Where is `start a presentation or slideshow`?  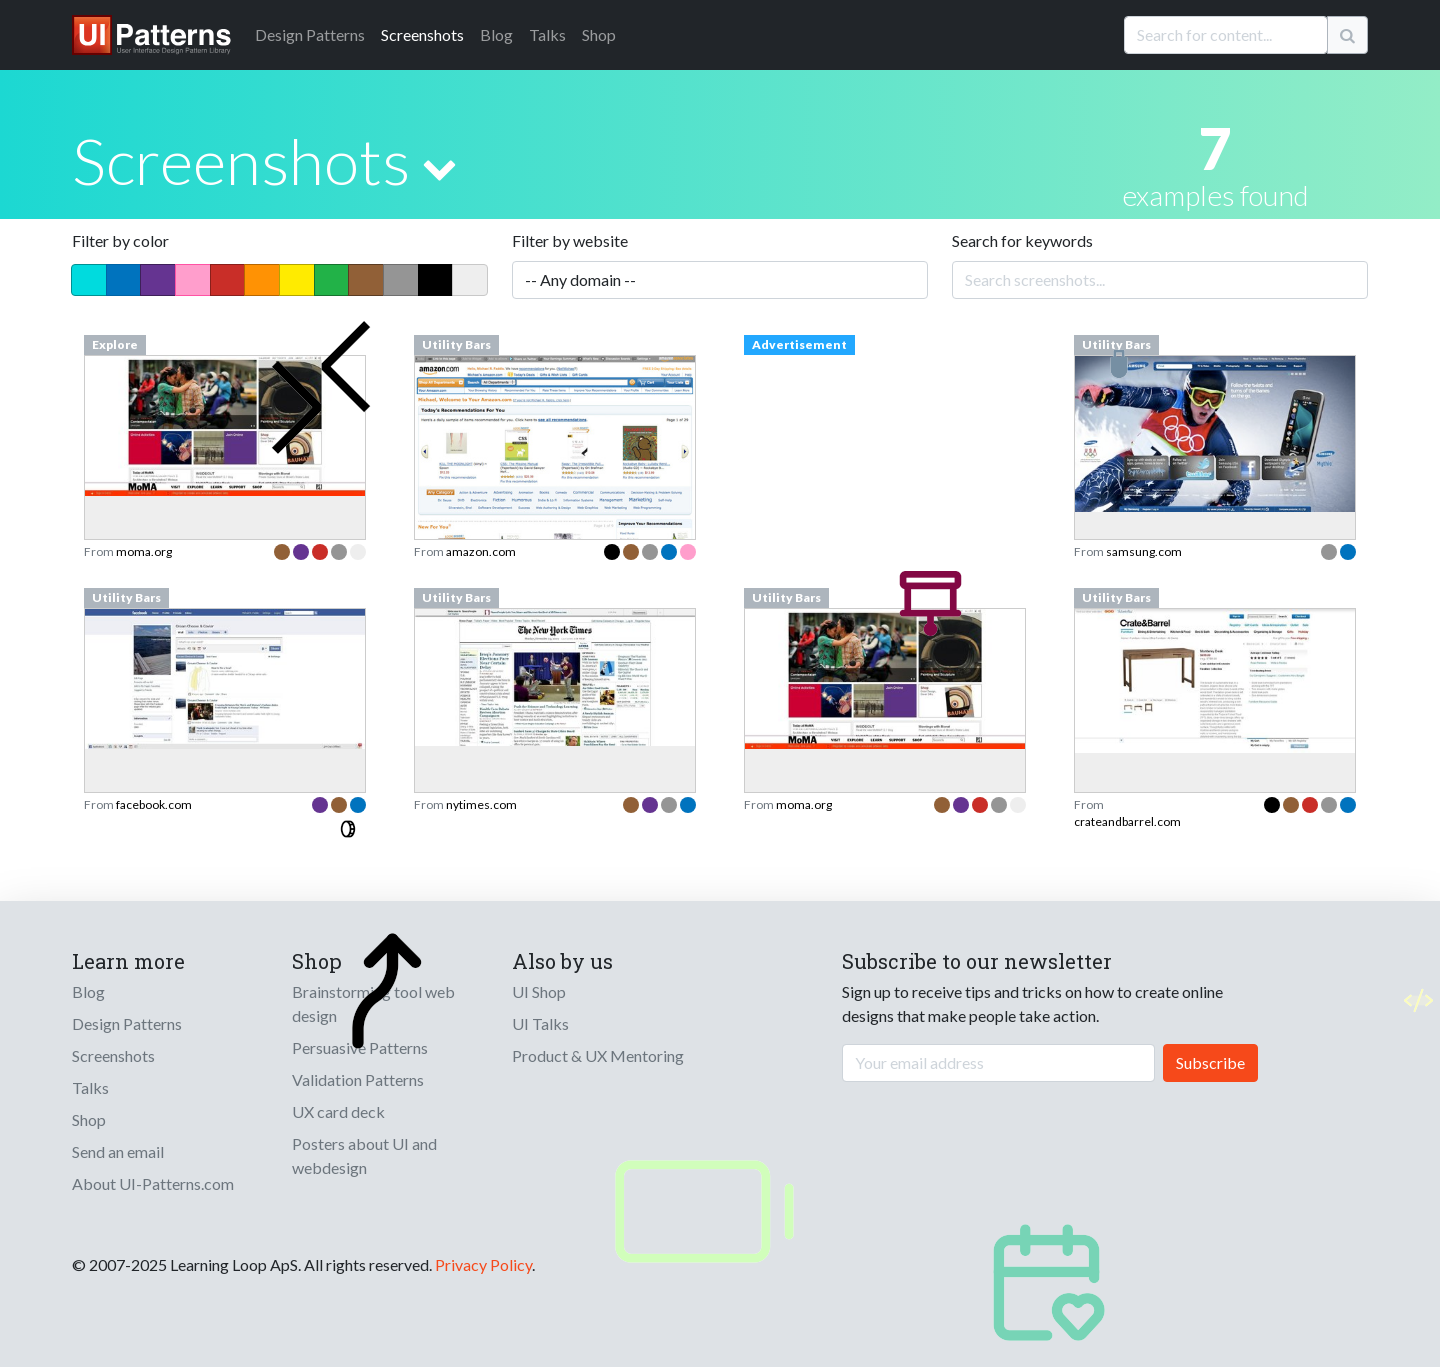 start a presentation or slideshow is located at coordinates (930, 599).